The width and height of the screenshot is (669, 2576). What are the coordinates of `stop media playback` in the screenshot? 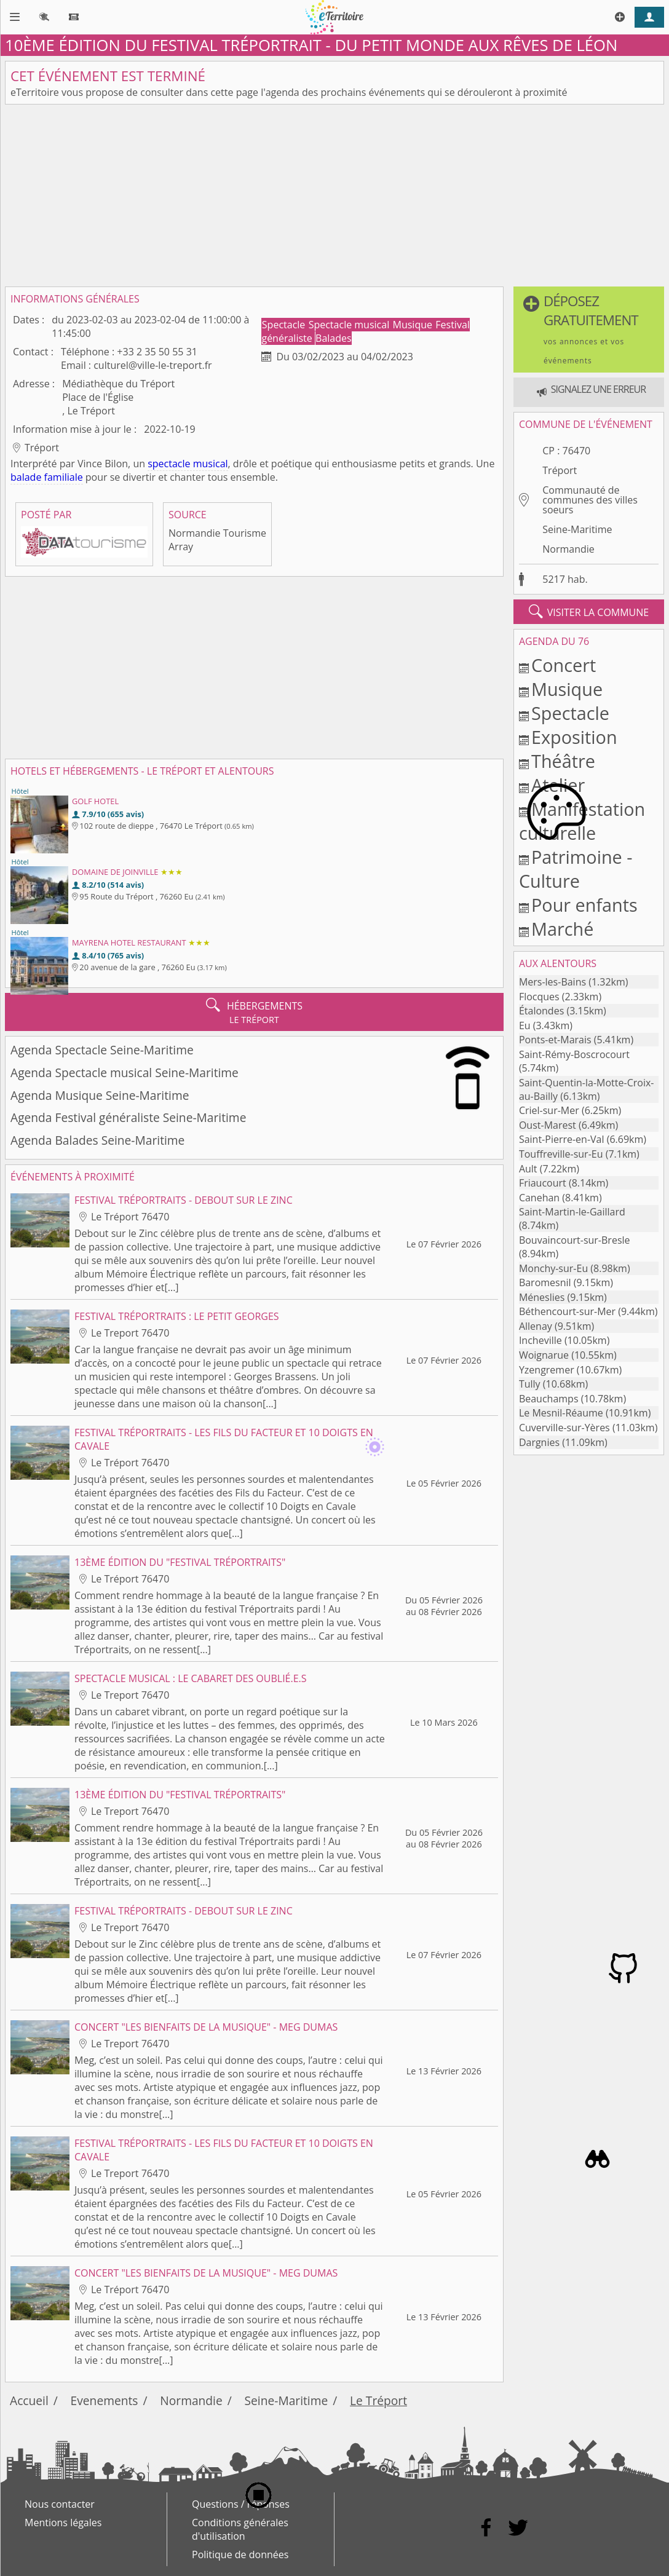 It's located at (258, 2495).